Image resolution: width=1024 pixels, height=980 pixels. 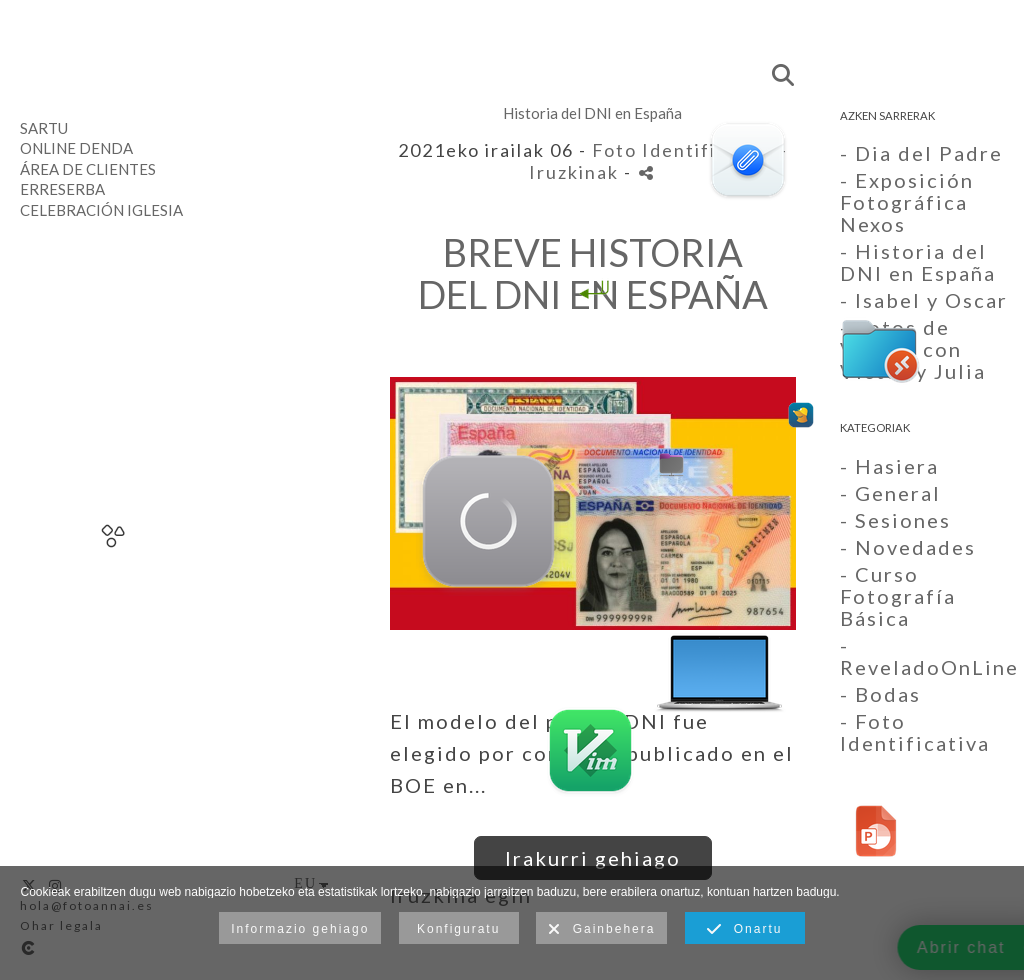 I want to click on macbook pro device icon, so click(x=719, y=667).